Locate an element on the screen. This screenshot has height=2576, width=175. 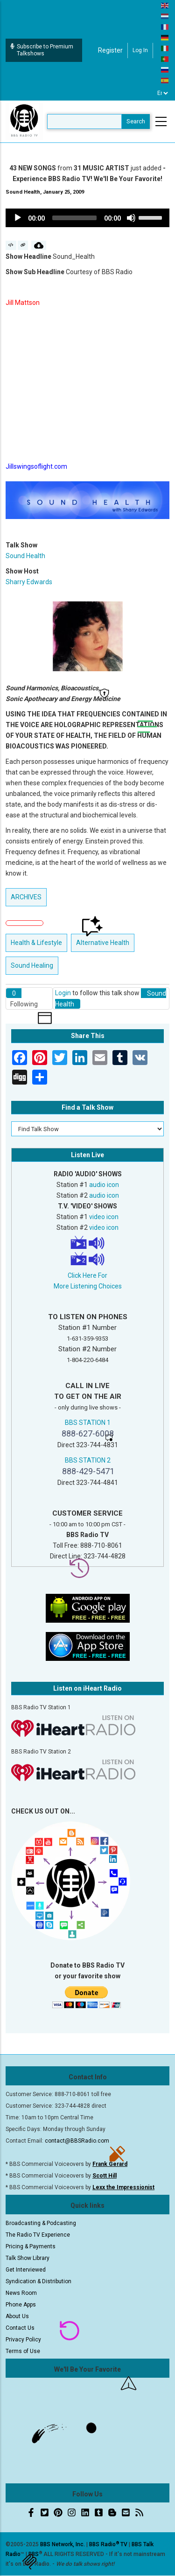
editing is disabled or unavailable is located at coordinates (117, 2154).